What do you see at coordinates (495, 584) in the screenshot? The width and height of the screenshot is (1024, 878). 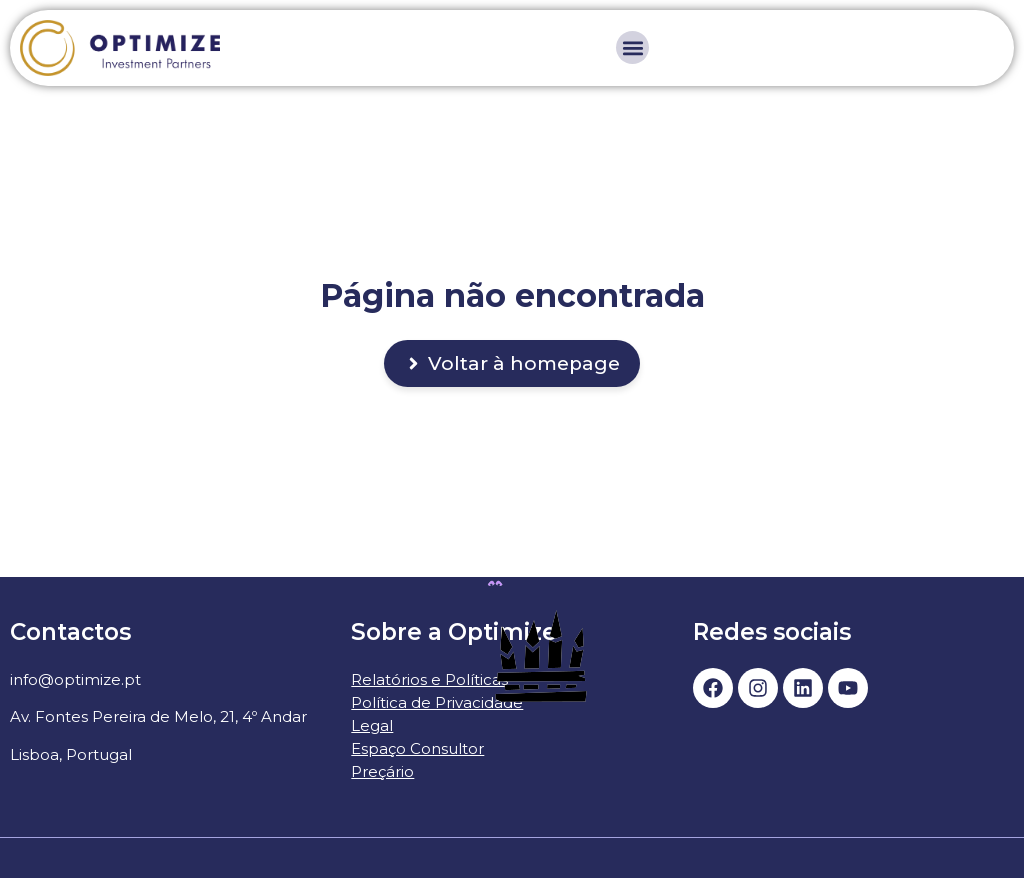 I see `indicates a worried or anxious state` at bounding box center [495, 584].